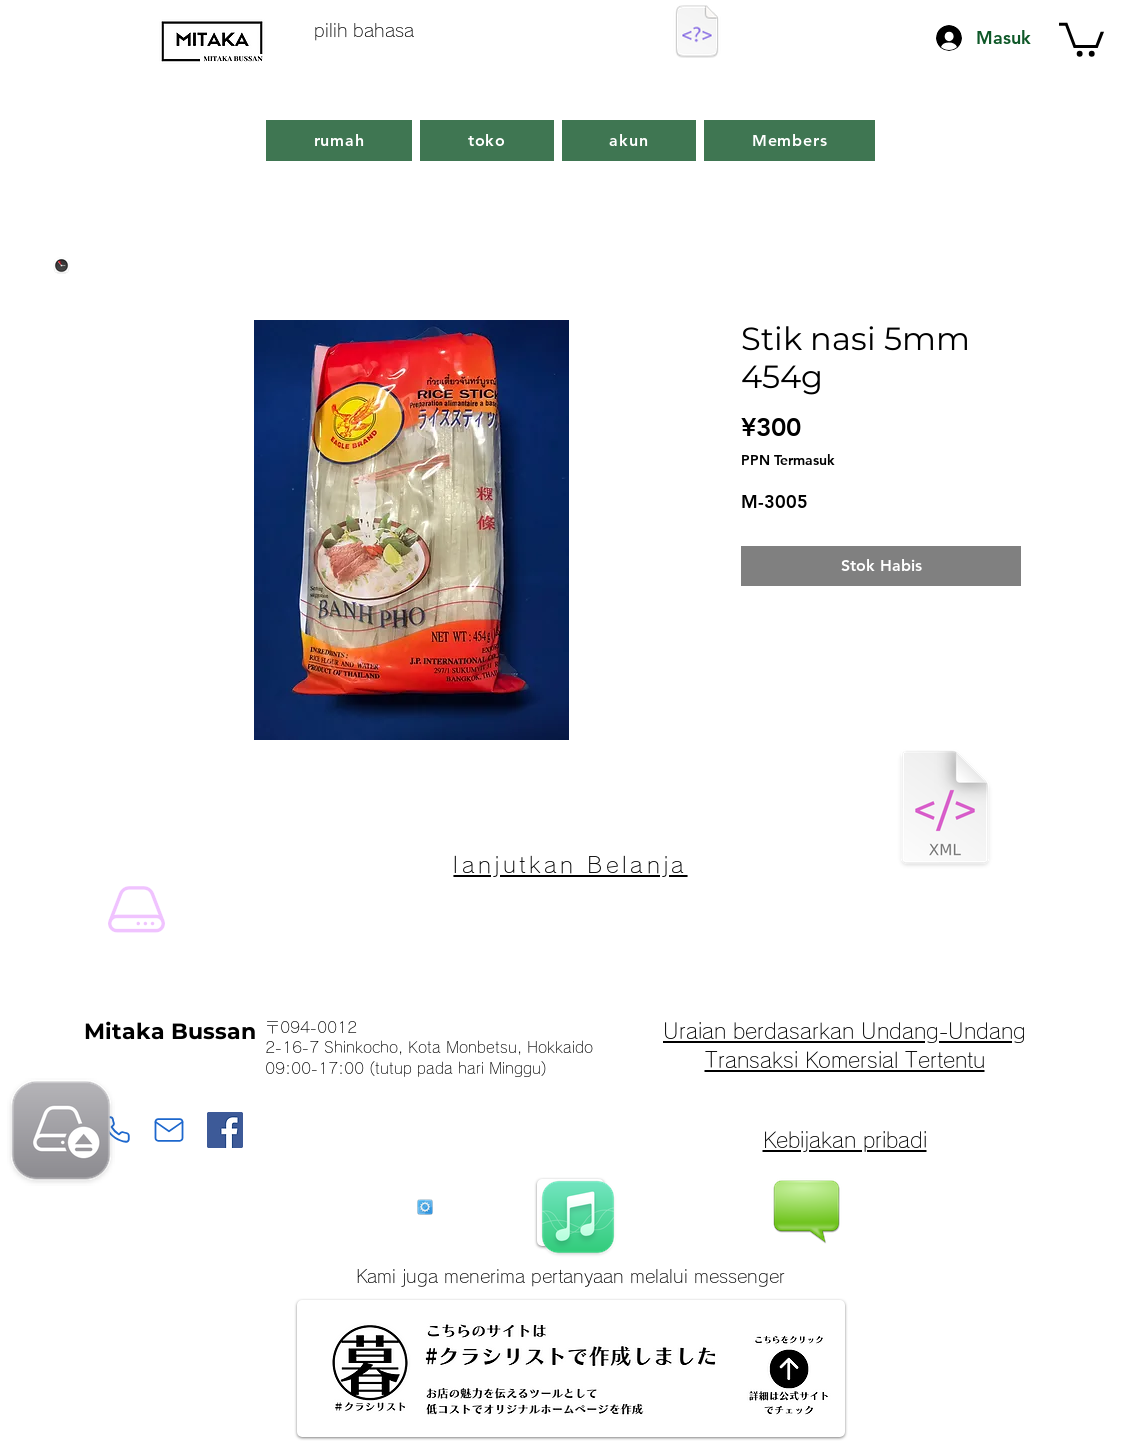  Describe the element at coordinates (578, 1217) in the screenshot. I see `open lx music desktop app` at that location.